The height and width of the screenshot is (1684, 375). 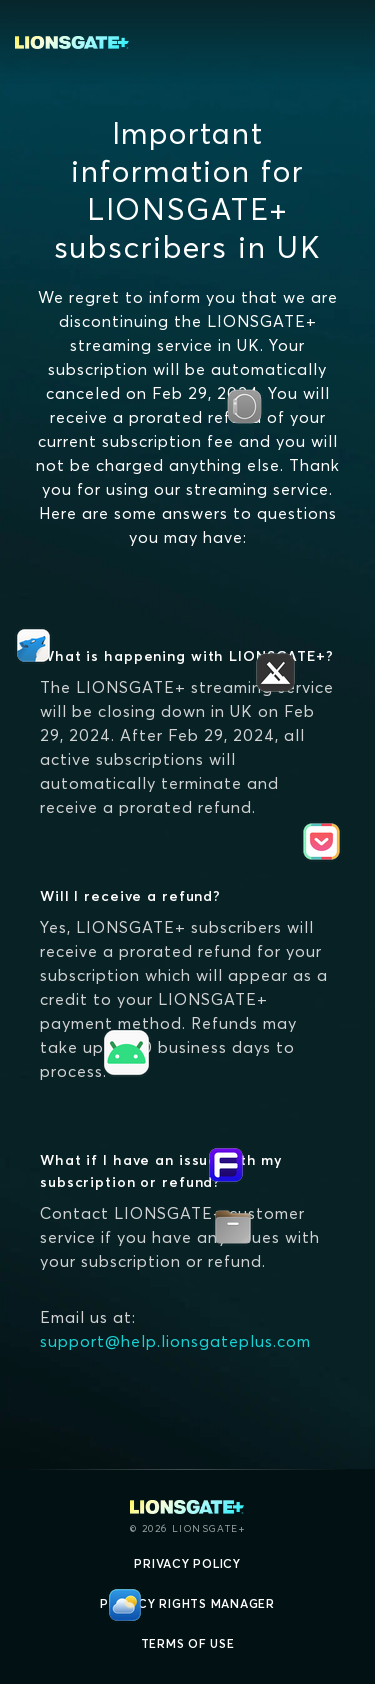 What do you see at coordinates (125, 1605) in the screenshot?
I see `open the weather app` at bounding box center [125, 1605].